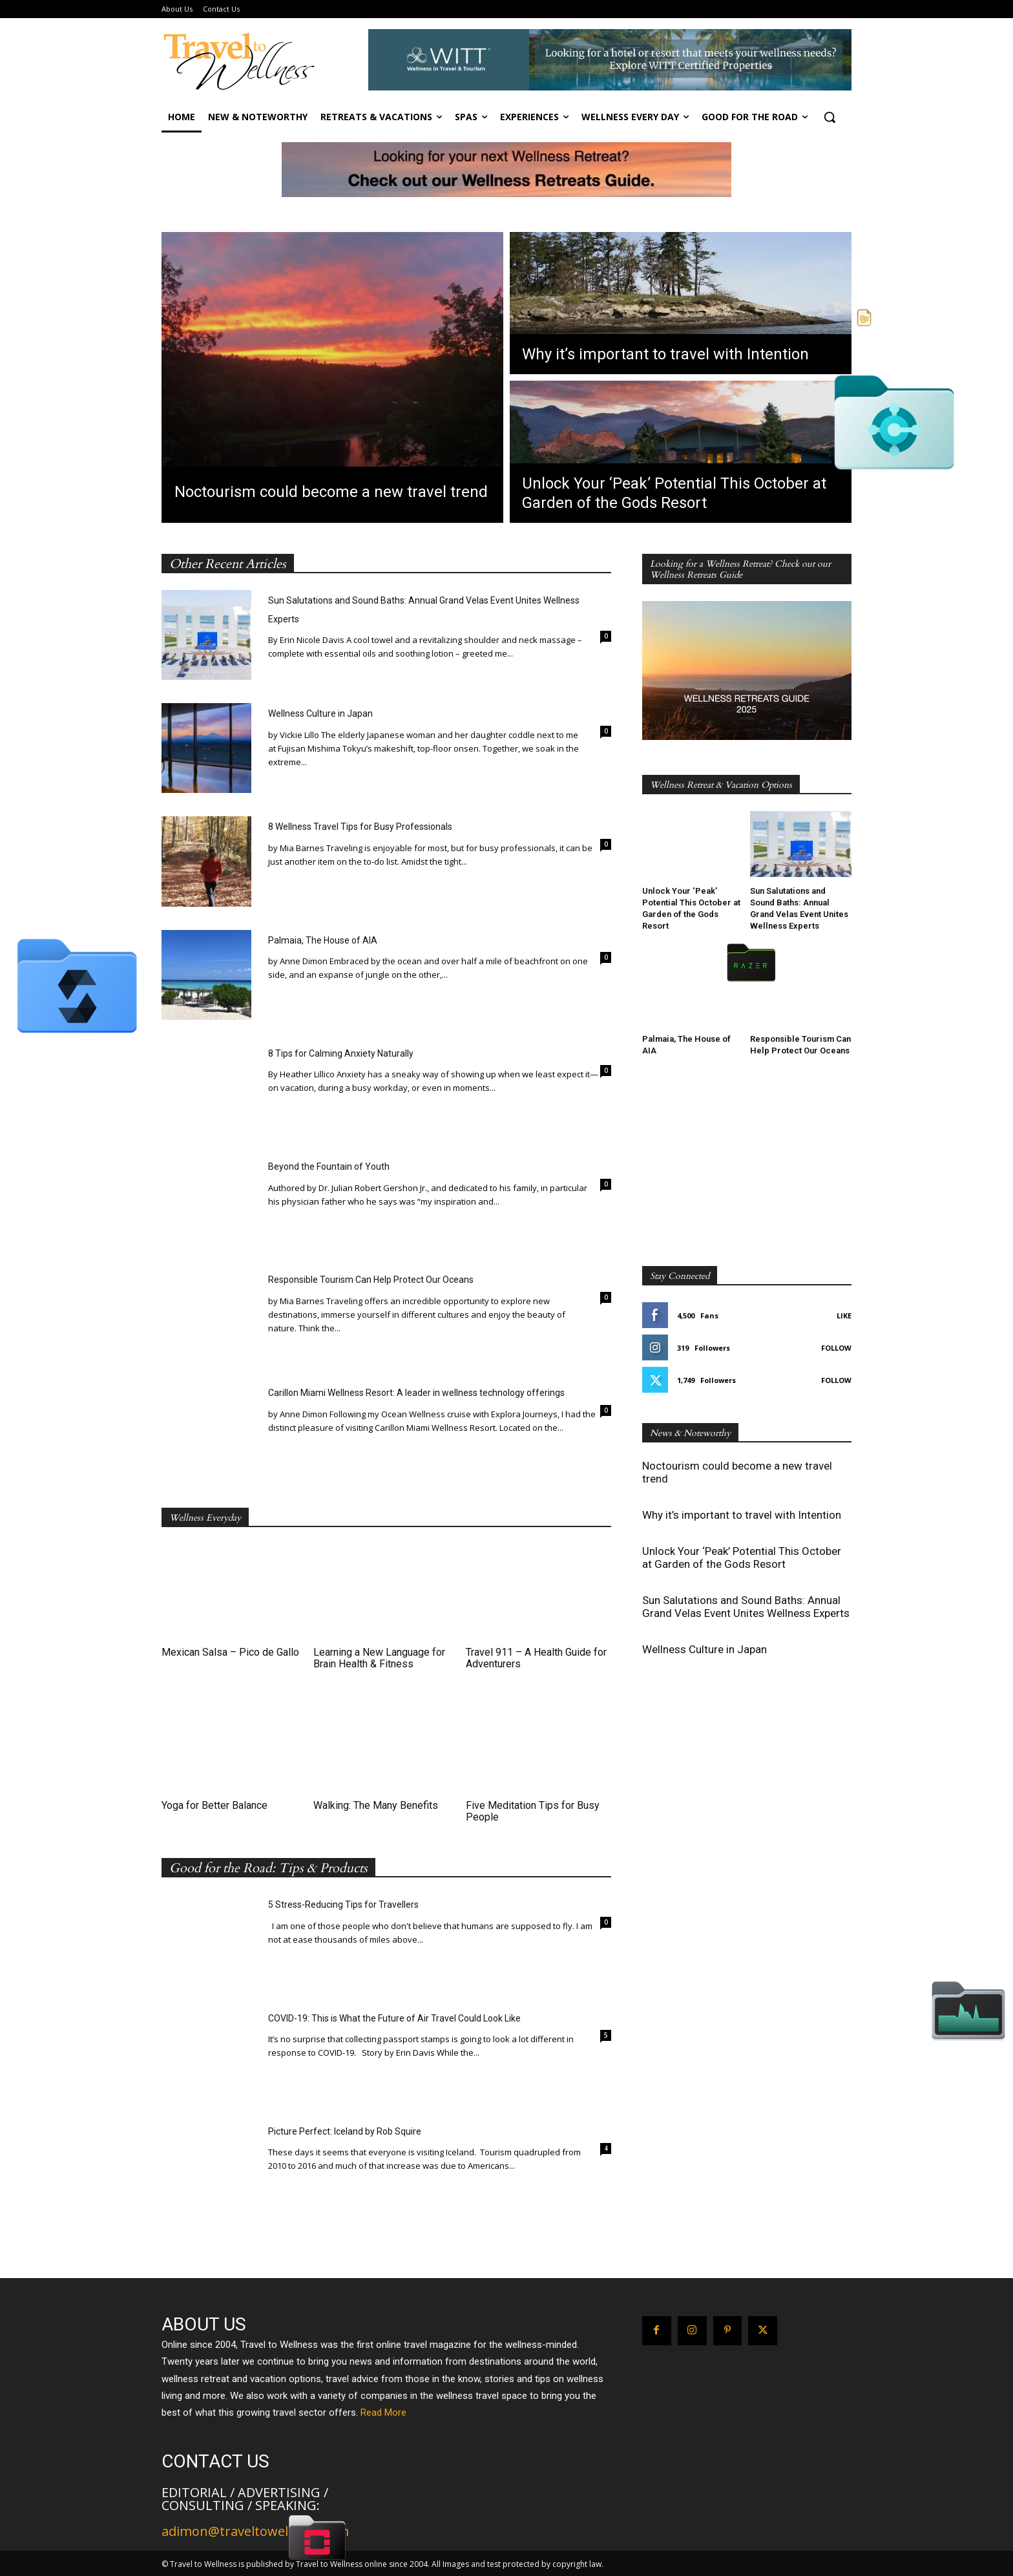 The height and width of the screenshot is (2576, 1013). Describe the element at coordinates (76, 989) in the screenshot. I see `folder containing solidity smart contract files` at that location.